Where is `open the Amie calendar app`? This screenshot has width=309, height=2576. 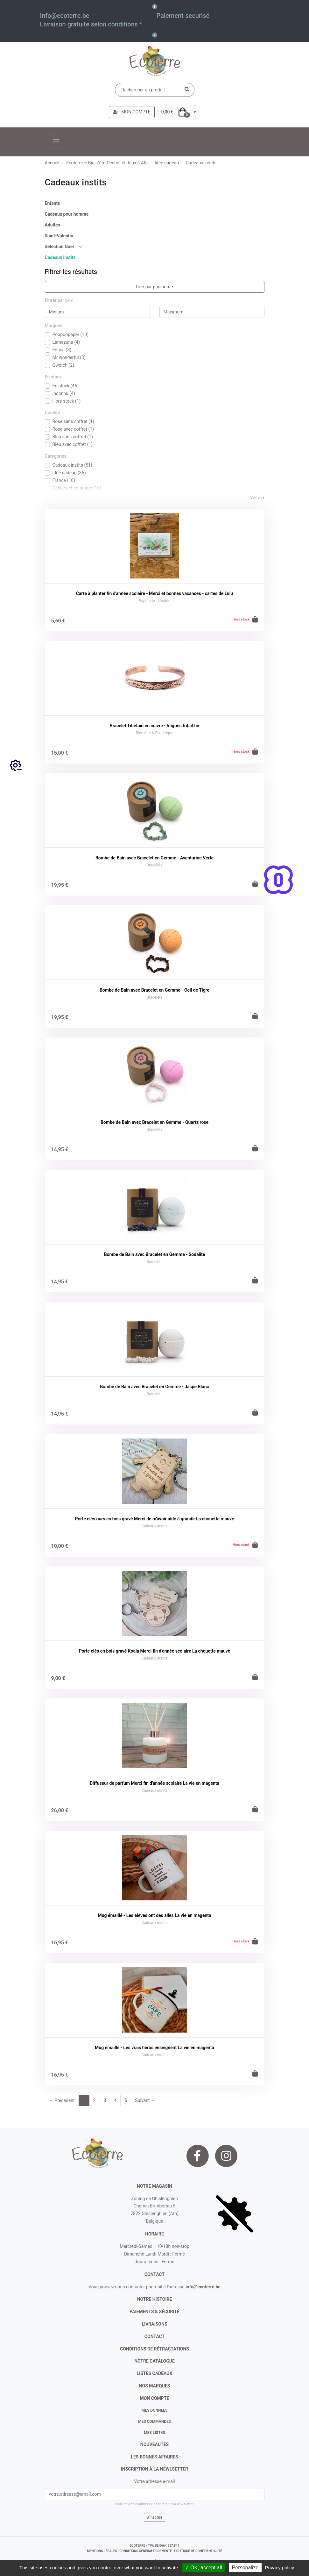 open the Amie calendar app is located at coordinates (278, 880).